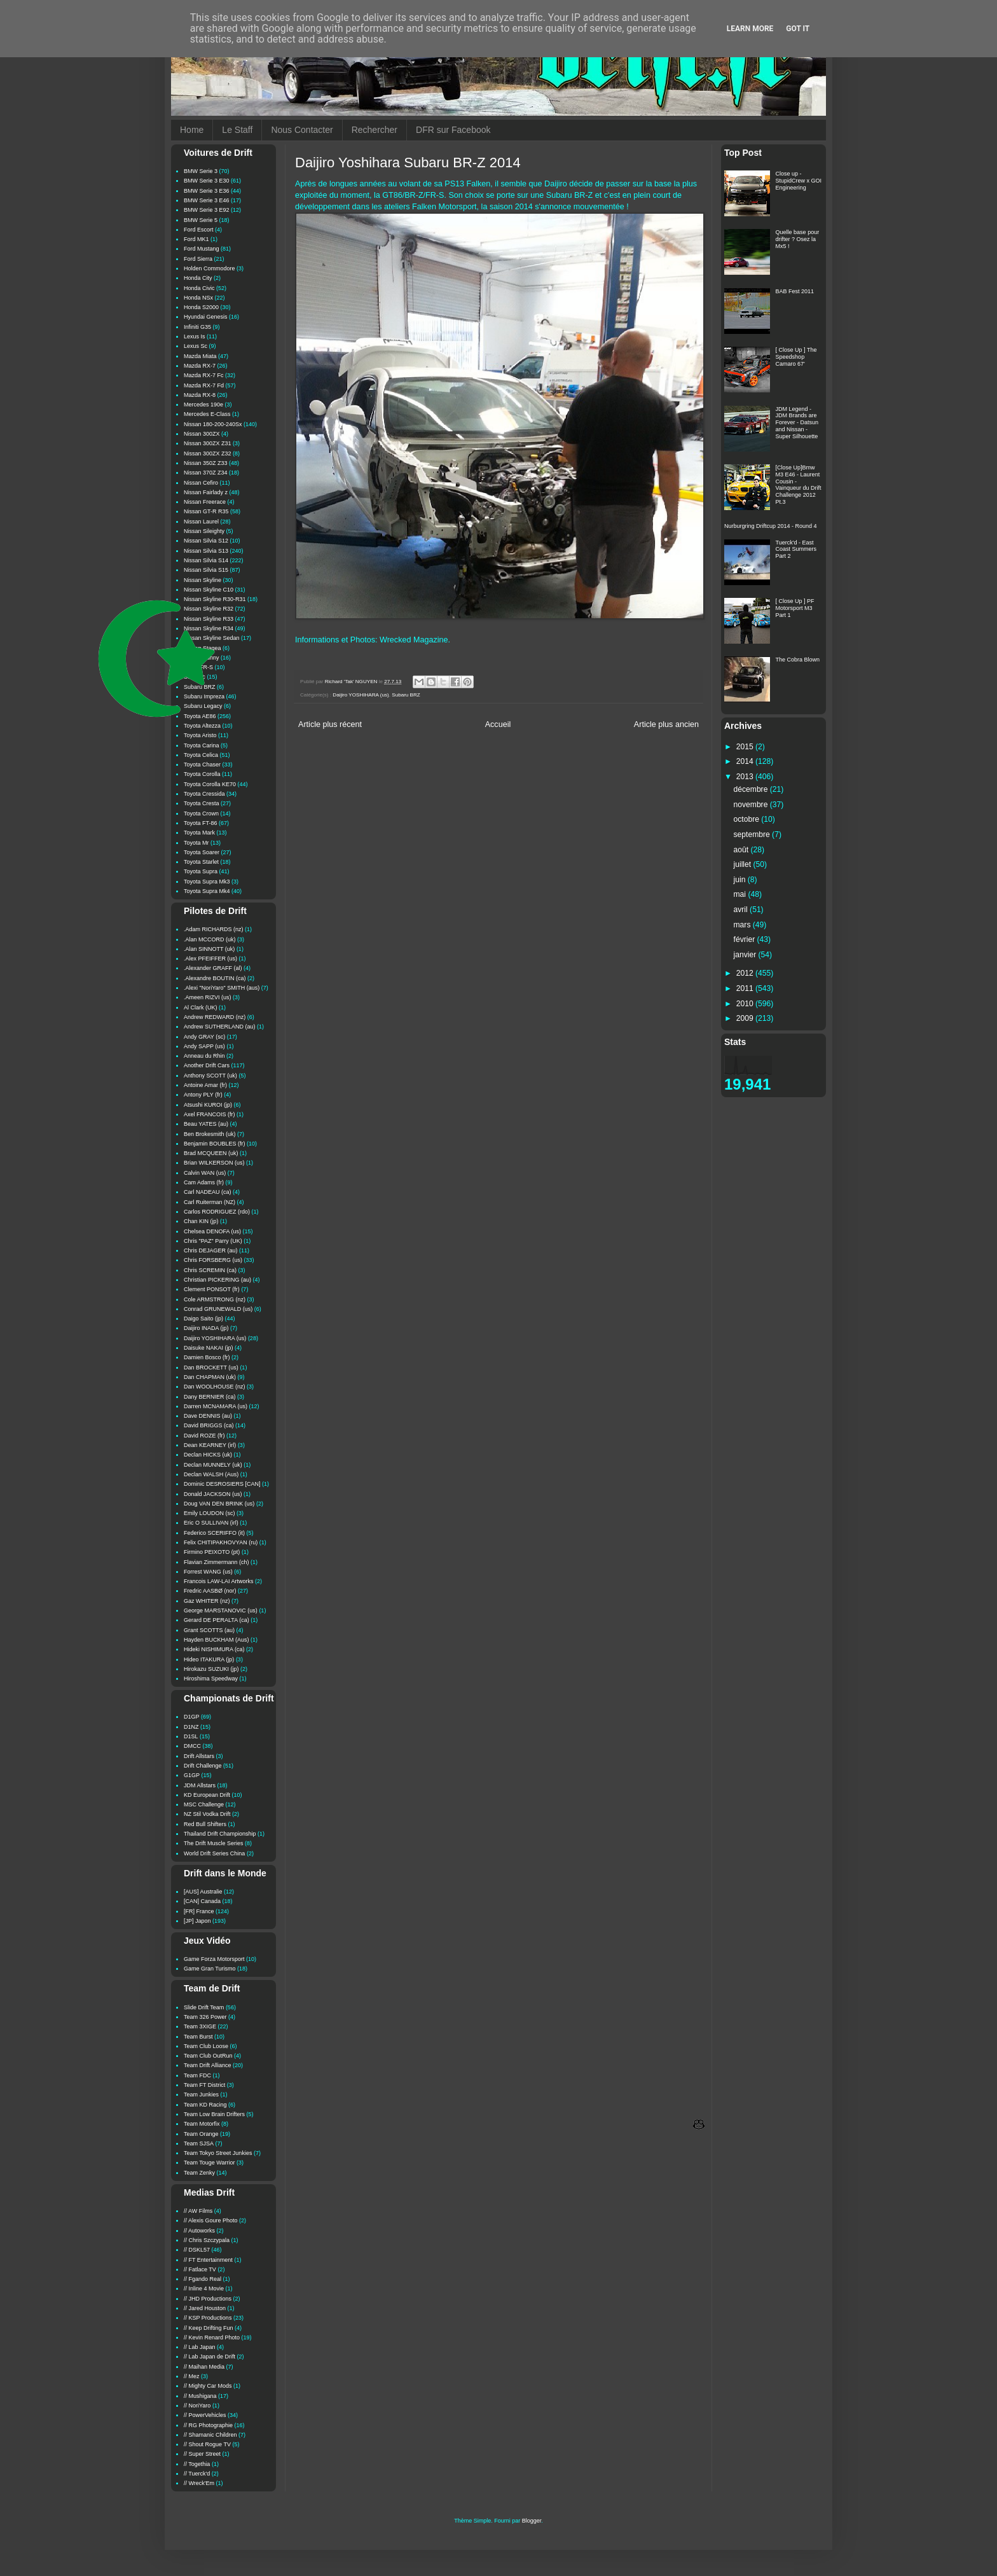 The height and width of the screenshot is (2576, 997). What do you see at coordinates (699, 2124) in the screenshot?
I see `access GitHub Copilot AI assistant` at bounding box center [699, 2124].